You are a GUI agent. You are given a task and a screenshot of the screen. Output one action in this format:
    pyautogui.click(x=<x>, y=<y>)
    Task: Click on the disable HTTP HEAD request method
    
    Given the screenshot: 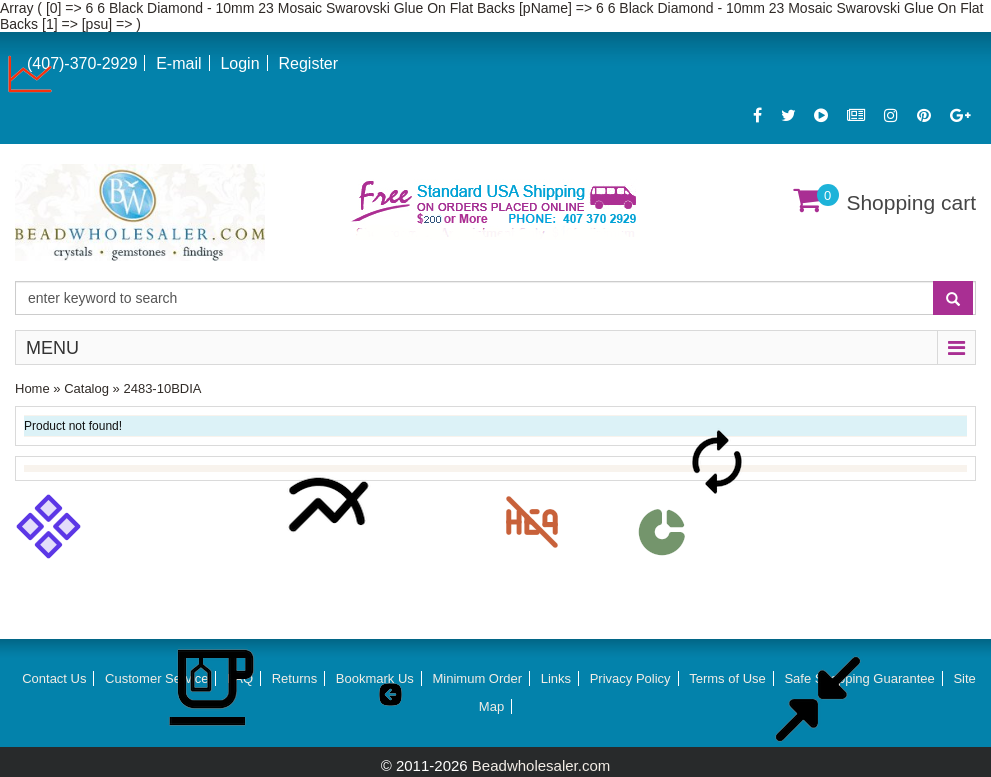 What is the action you would take?
    pyautogui.click(x=532, y=522)
    